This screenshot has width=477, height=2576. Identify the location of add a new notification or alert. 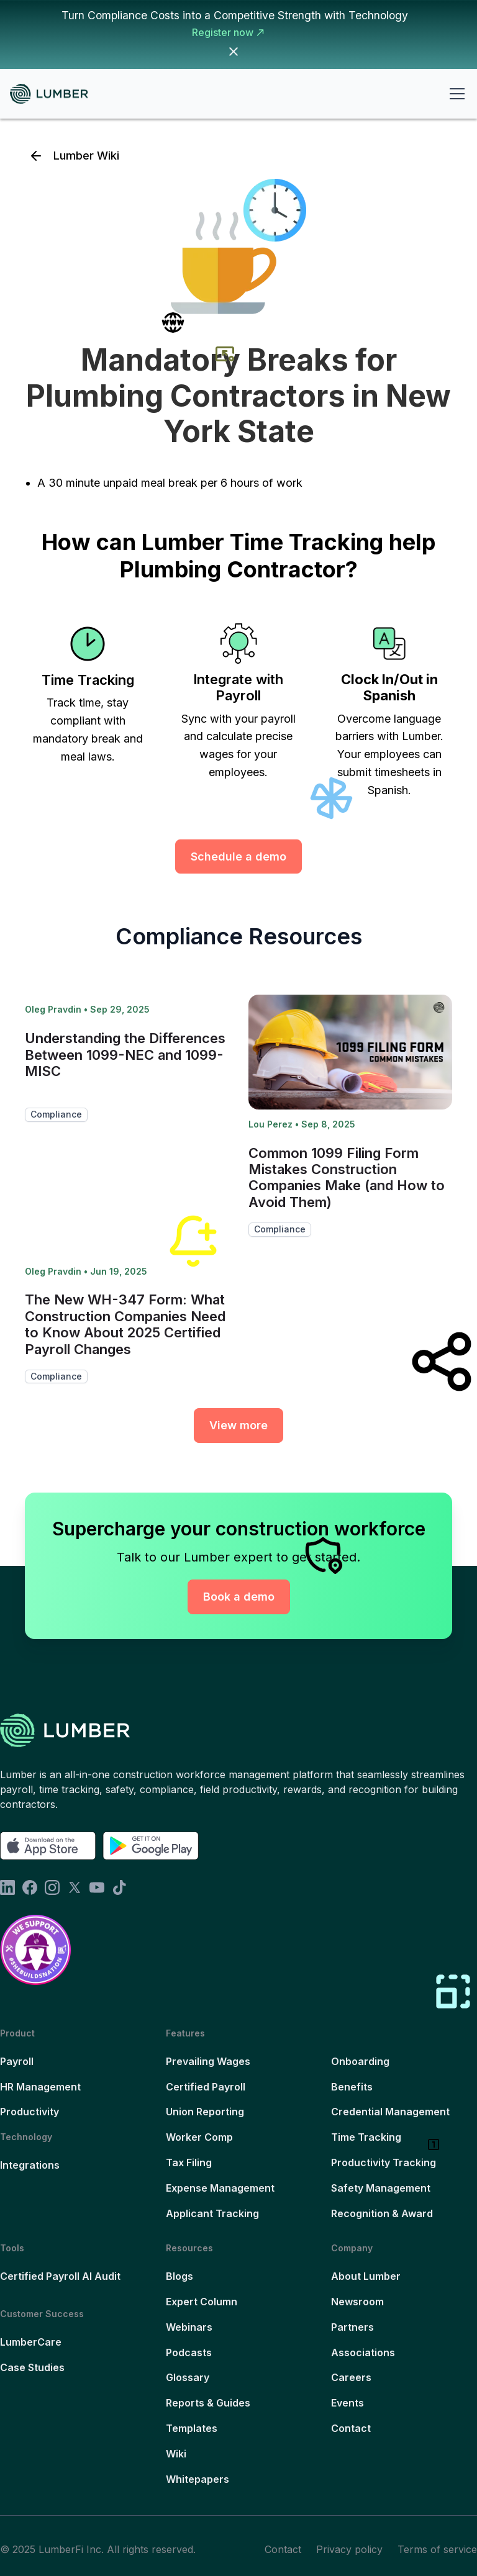
(193, 1241).